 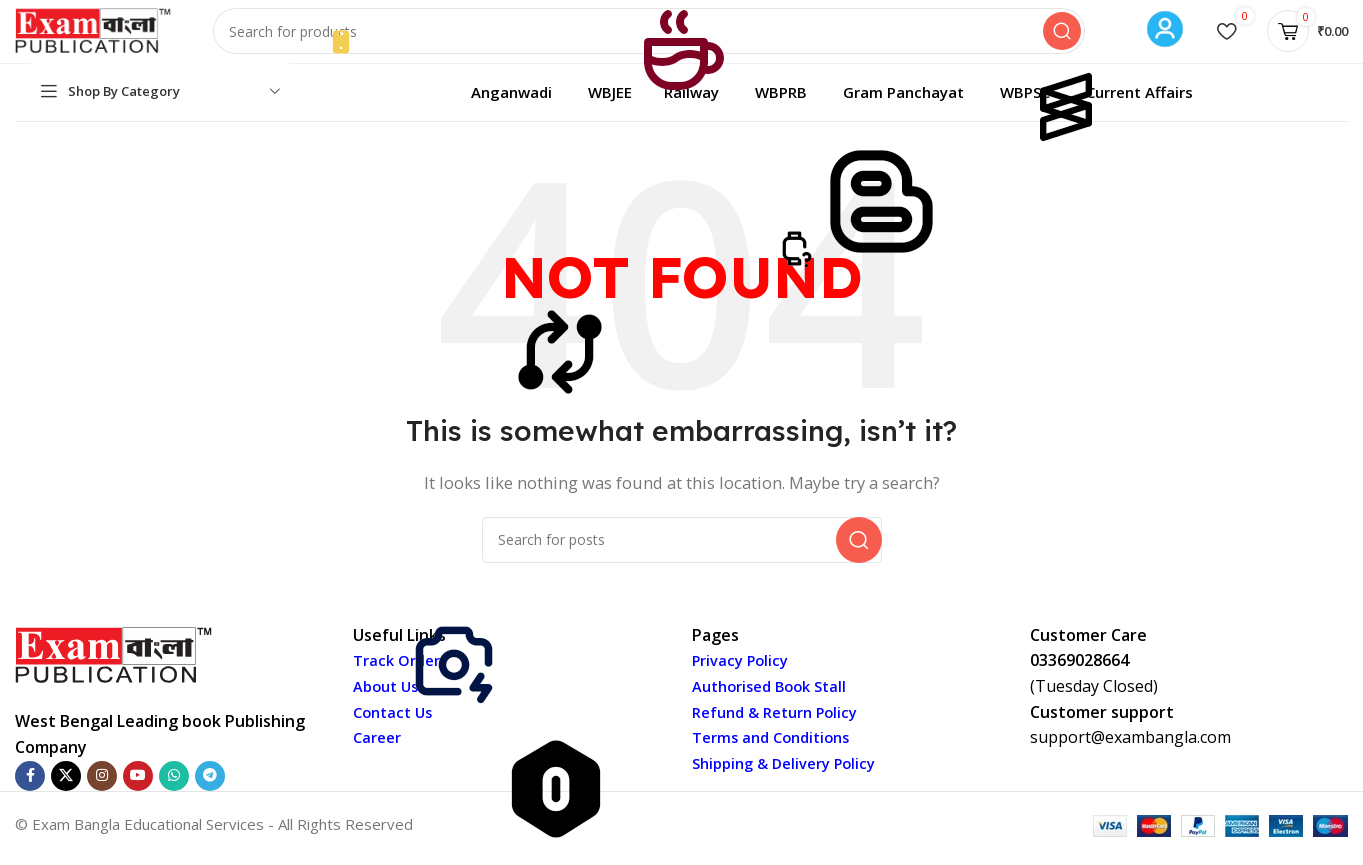 I want to click on indicates zero items or empty count, so click(x=556, y=789).